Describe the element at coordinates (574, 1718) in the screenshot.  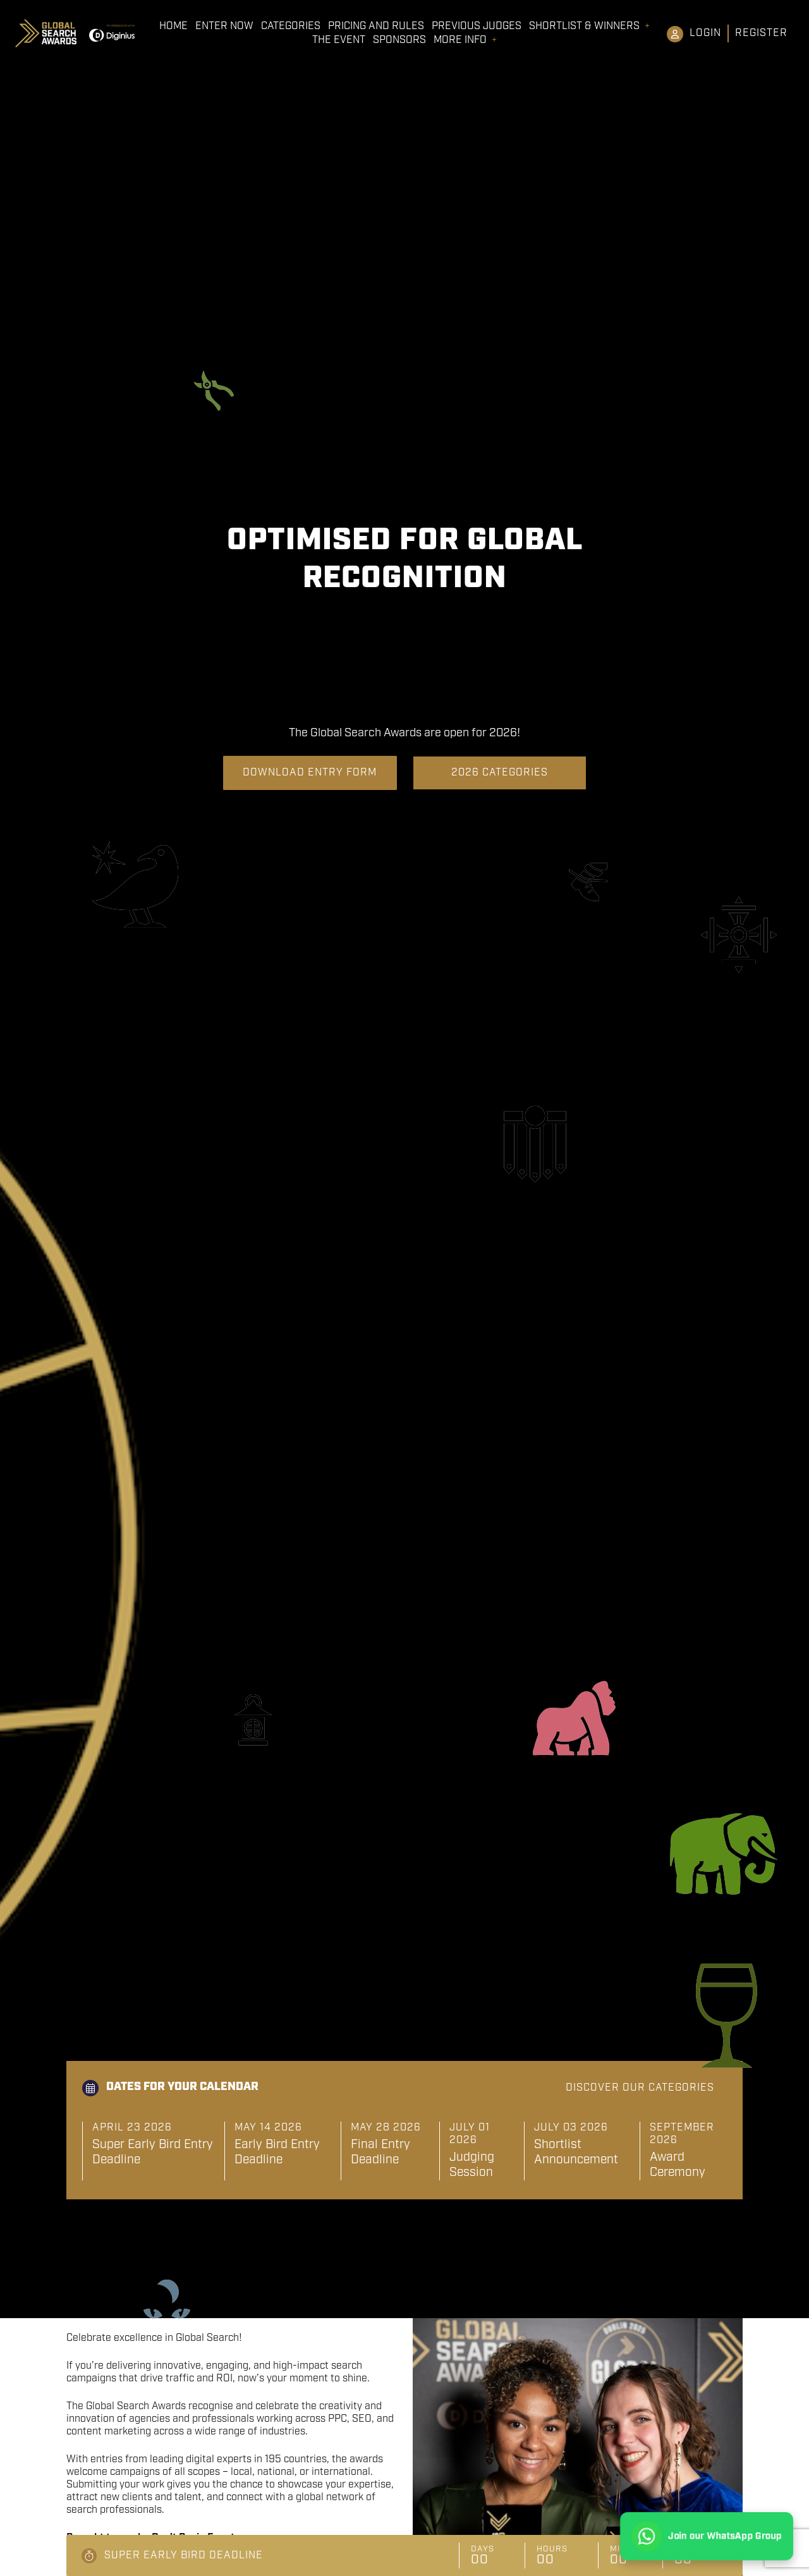
I see `gorilla character or avatar selection` at that location.